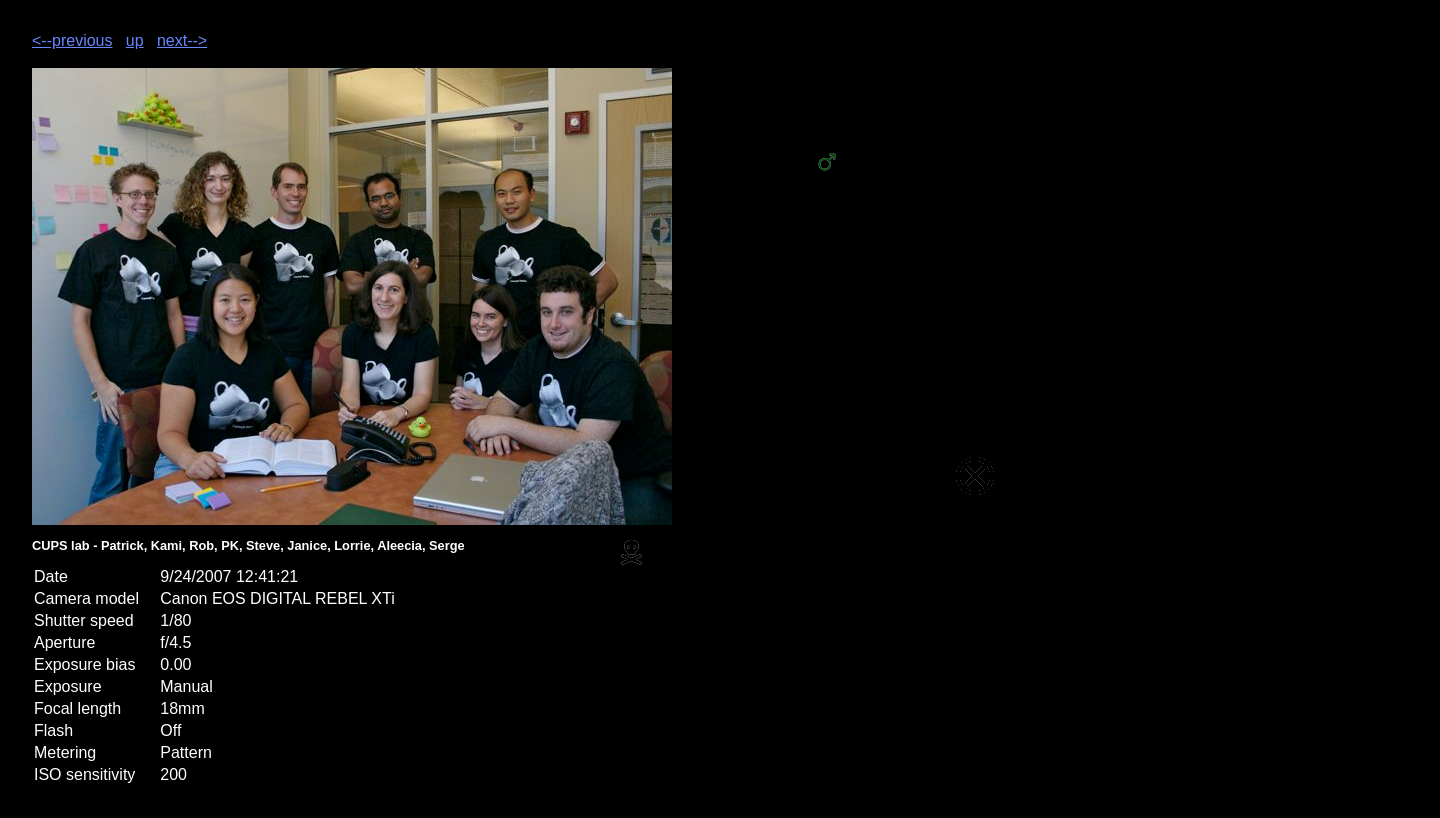  Describe the element at coordinates (826, 162) in the screenshot. I see `indicates male gender selection` at that location.